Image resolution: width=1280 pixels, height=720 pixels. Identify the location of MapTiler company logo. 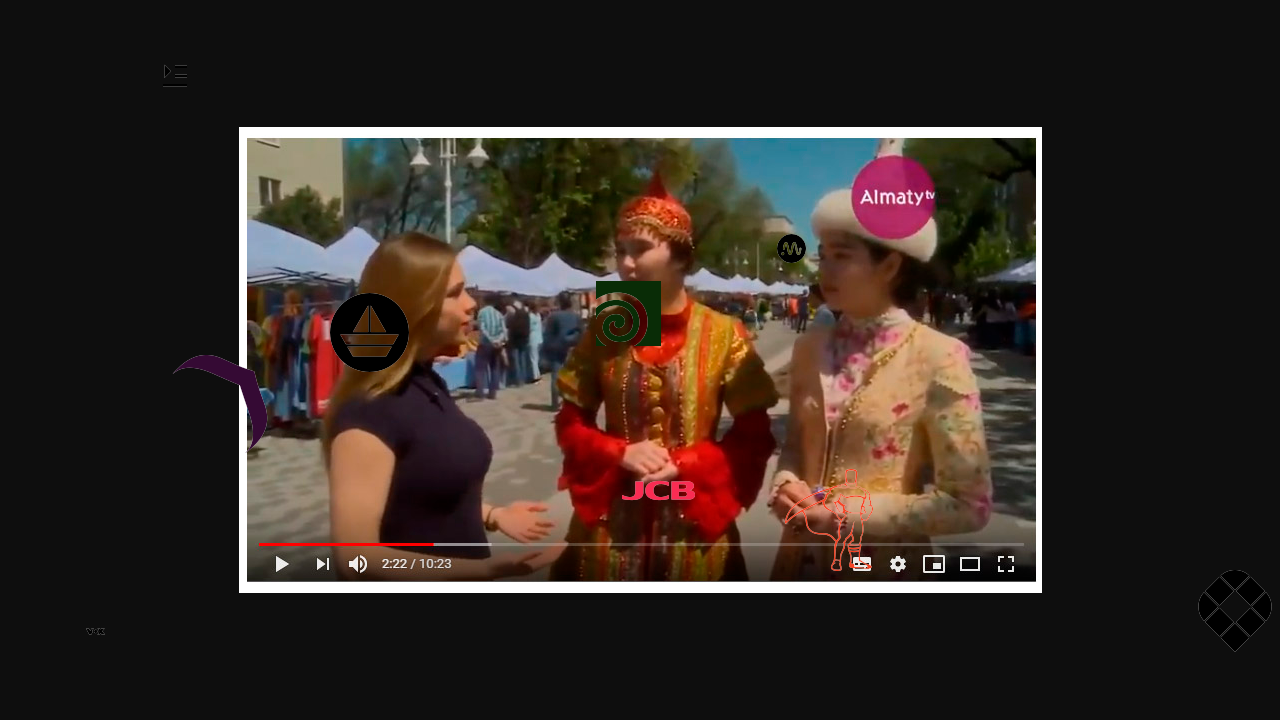
(1235, 611).